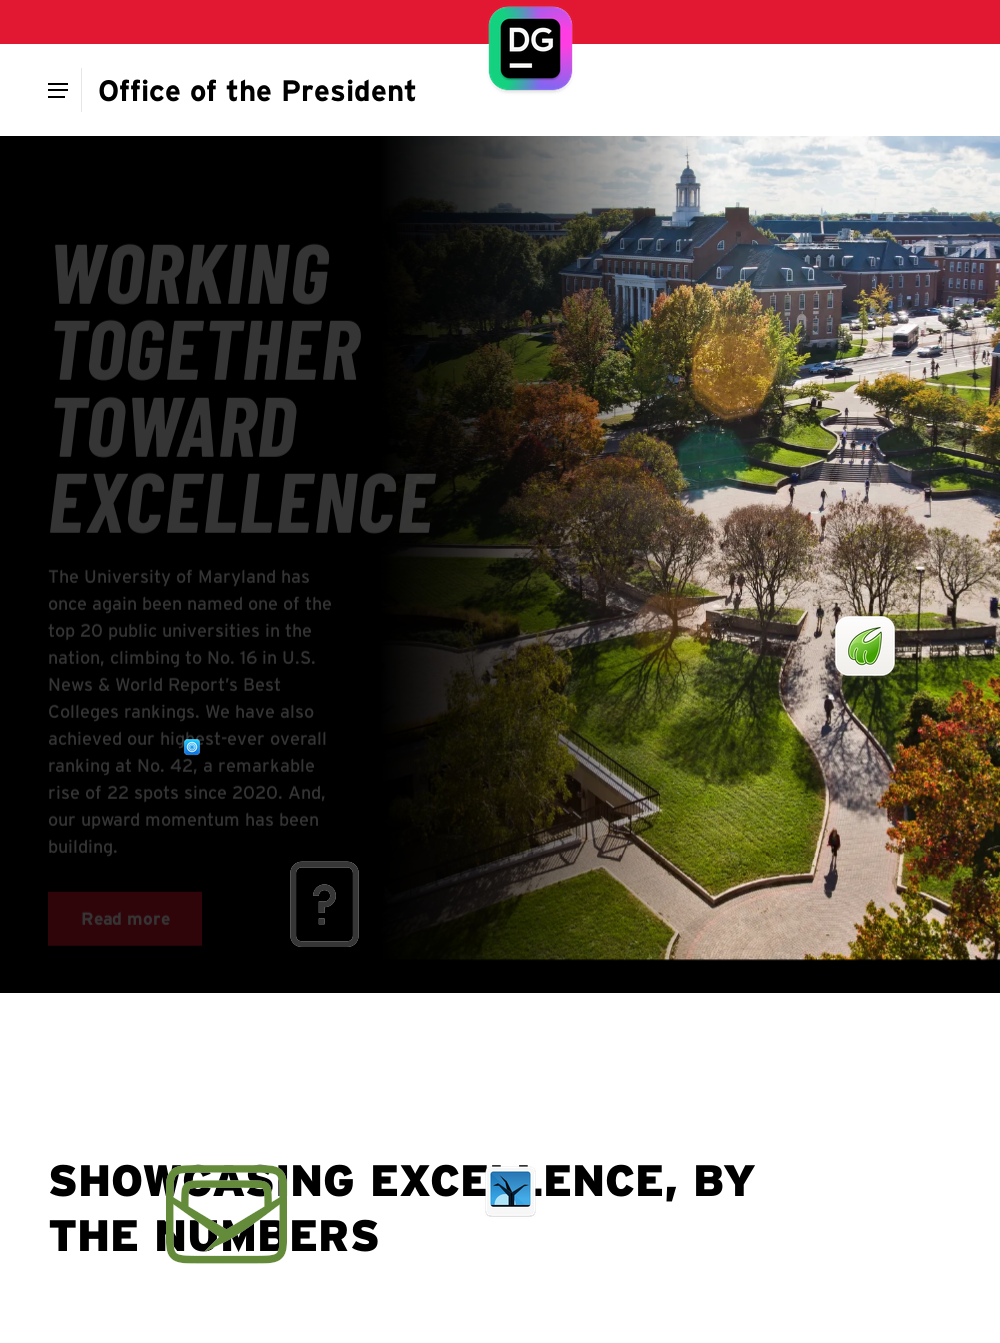 The image size is (1000, 1343). I want to click on launch midori web browser, so click(865, 646).